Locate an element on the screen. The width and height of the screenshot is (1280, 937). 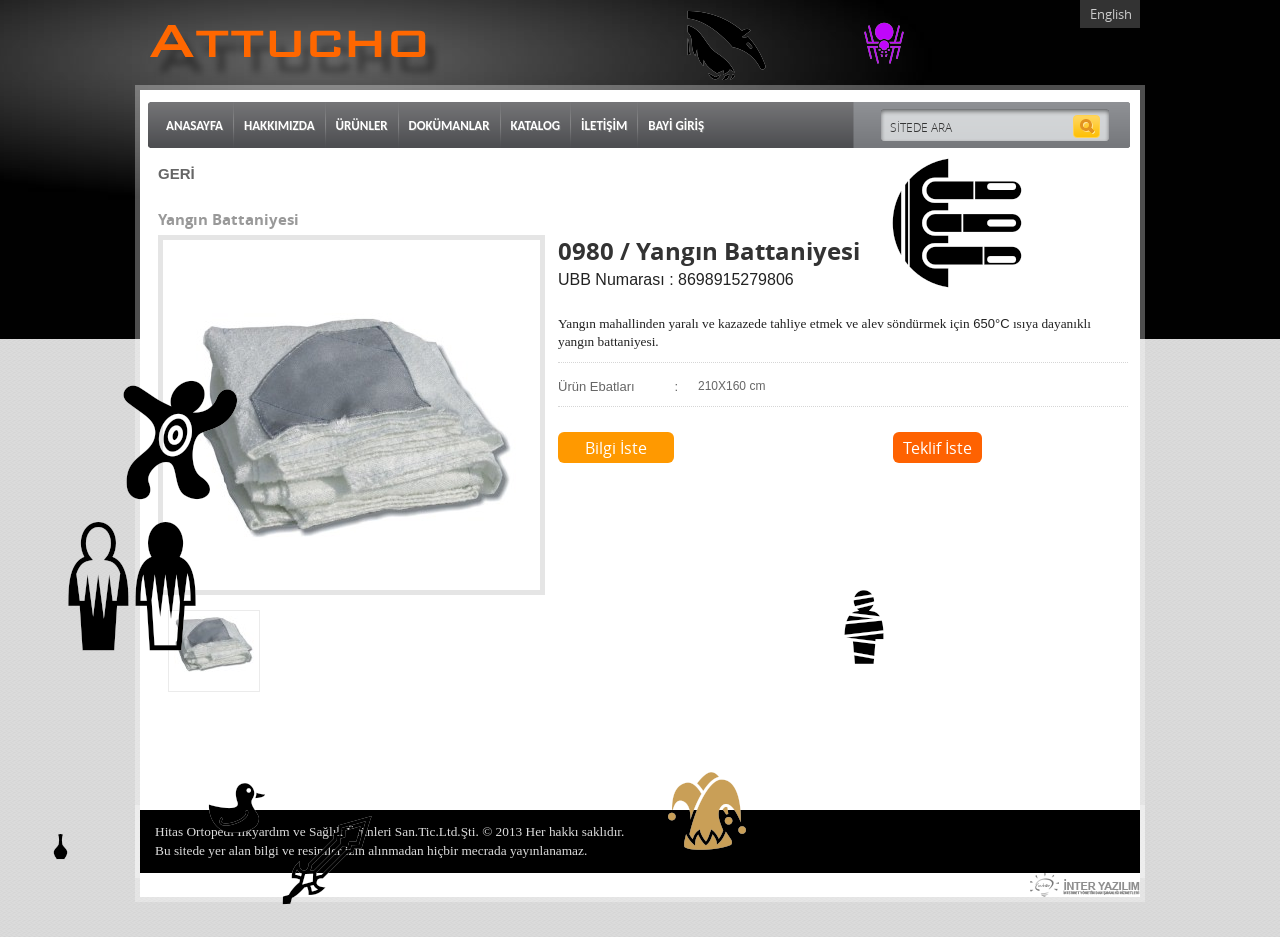
swap character or avatar body is located at coordinates (132, 586).